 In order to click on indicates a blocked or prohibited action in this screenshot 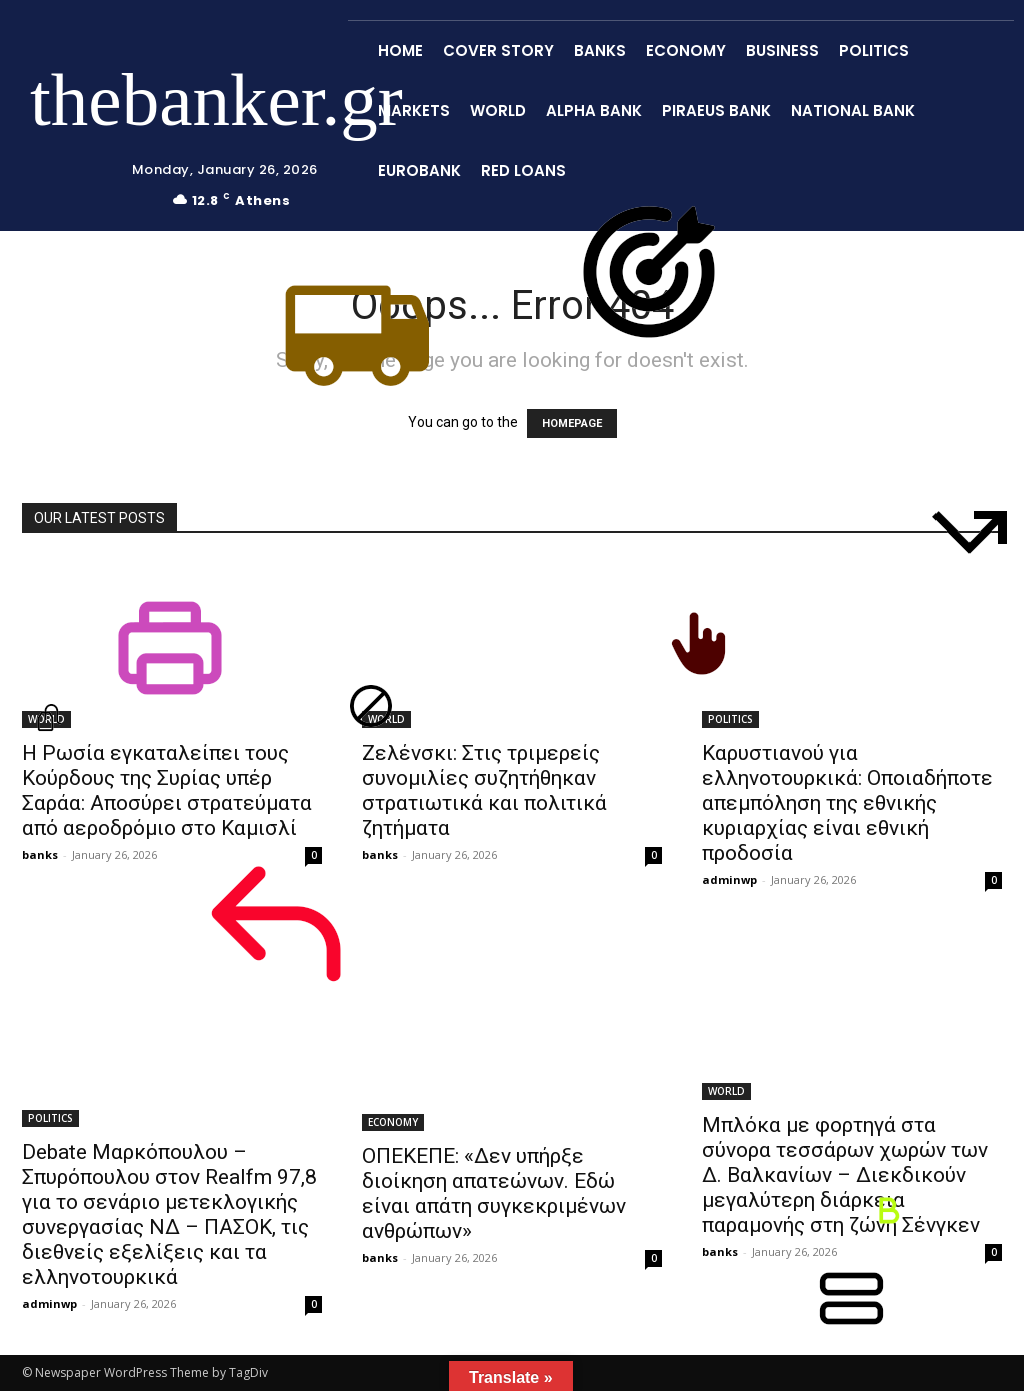, I will do `click(371, 706)`.